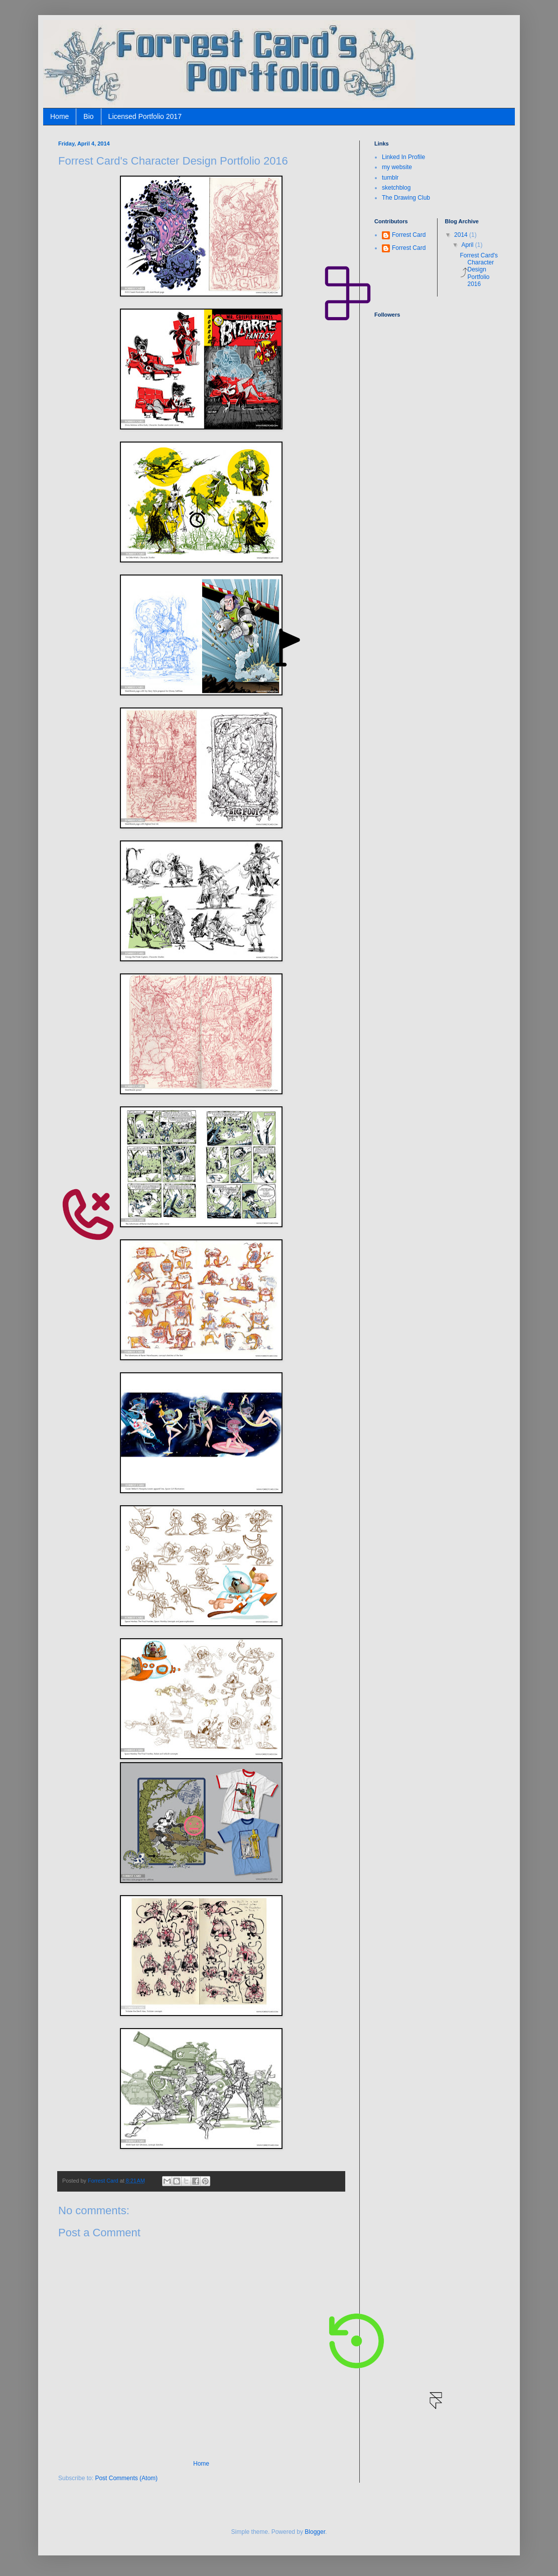 The width and height of the screenshot is (558, 2576). What do you see at coordinates (343, 293) in the screenshot?
I see `open Replit coding environment` at bounding box center [343, 293].